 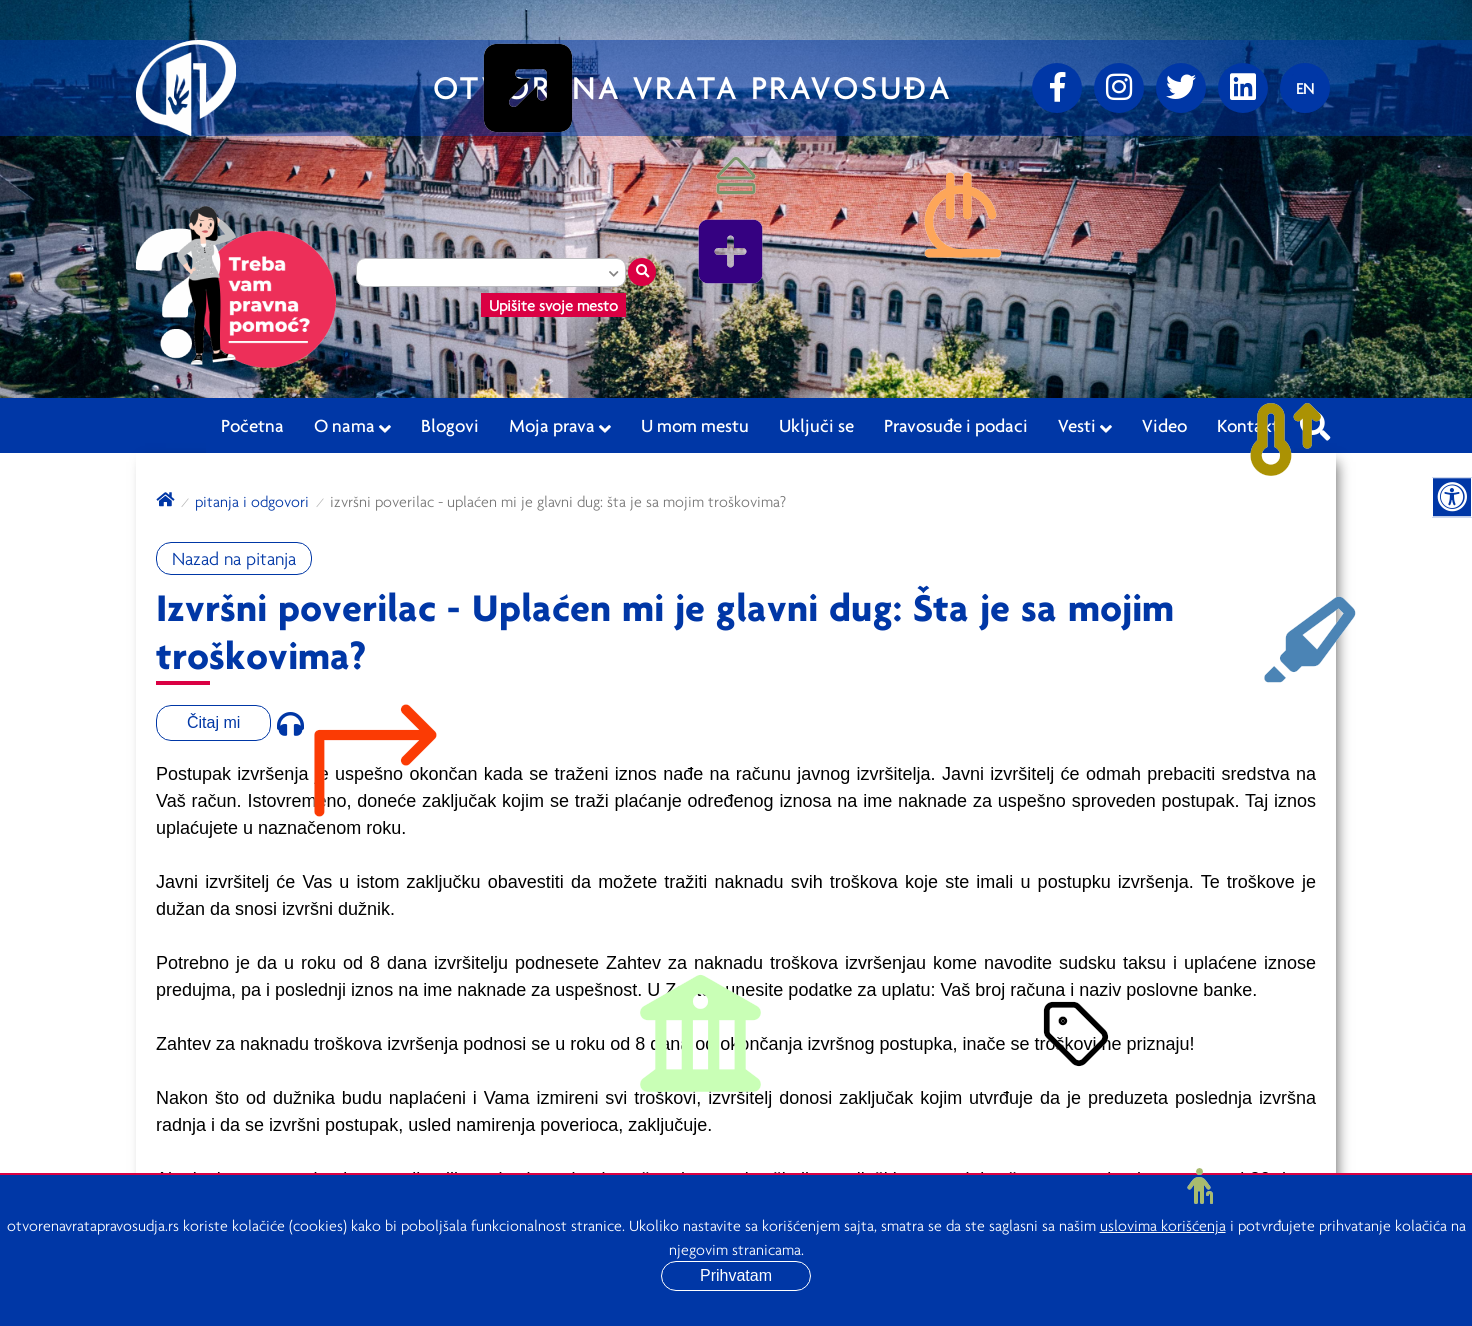 I want to click on forward or share content, so click(x=375, y=760).